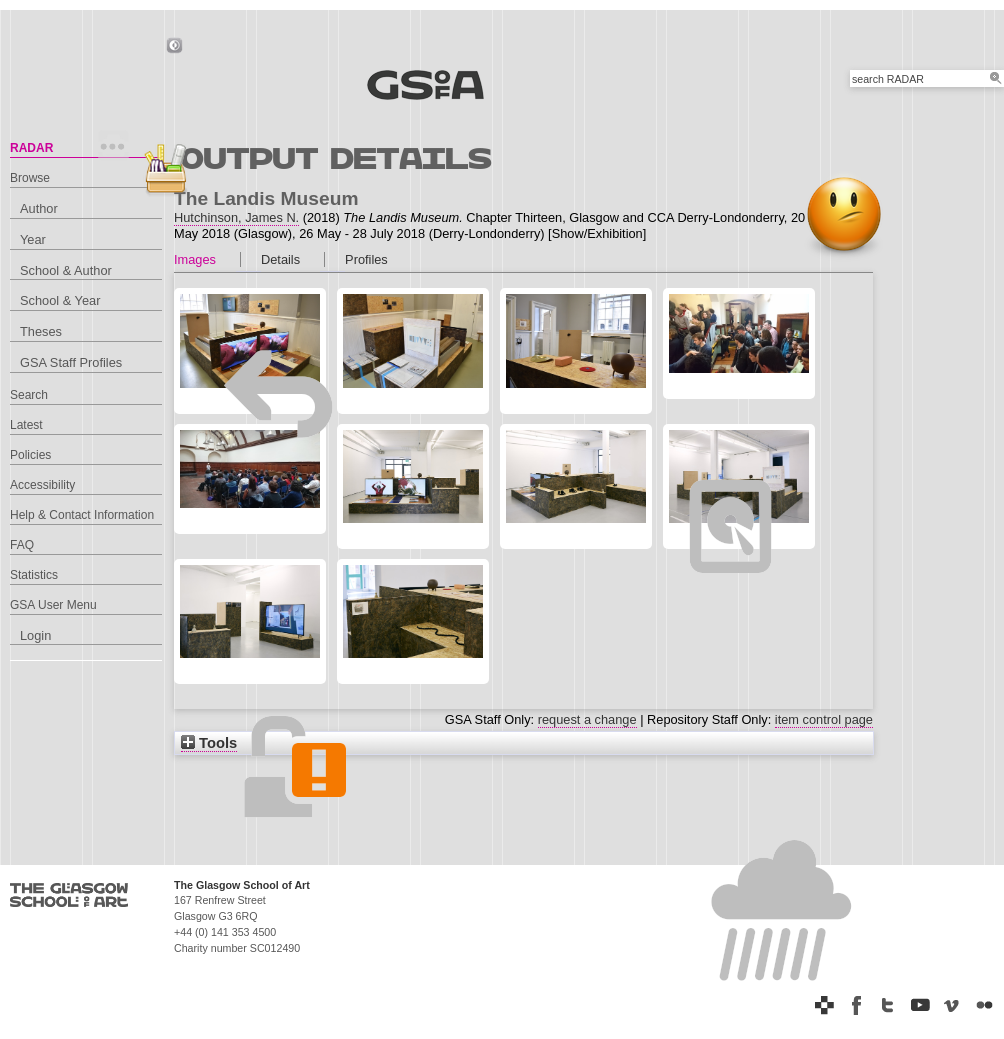 The width and height of the screenshot is (1004, 1039). I want to click on indicates wired network connection in progress, so click(113, 145).